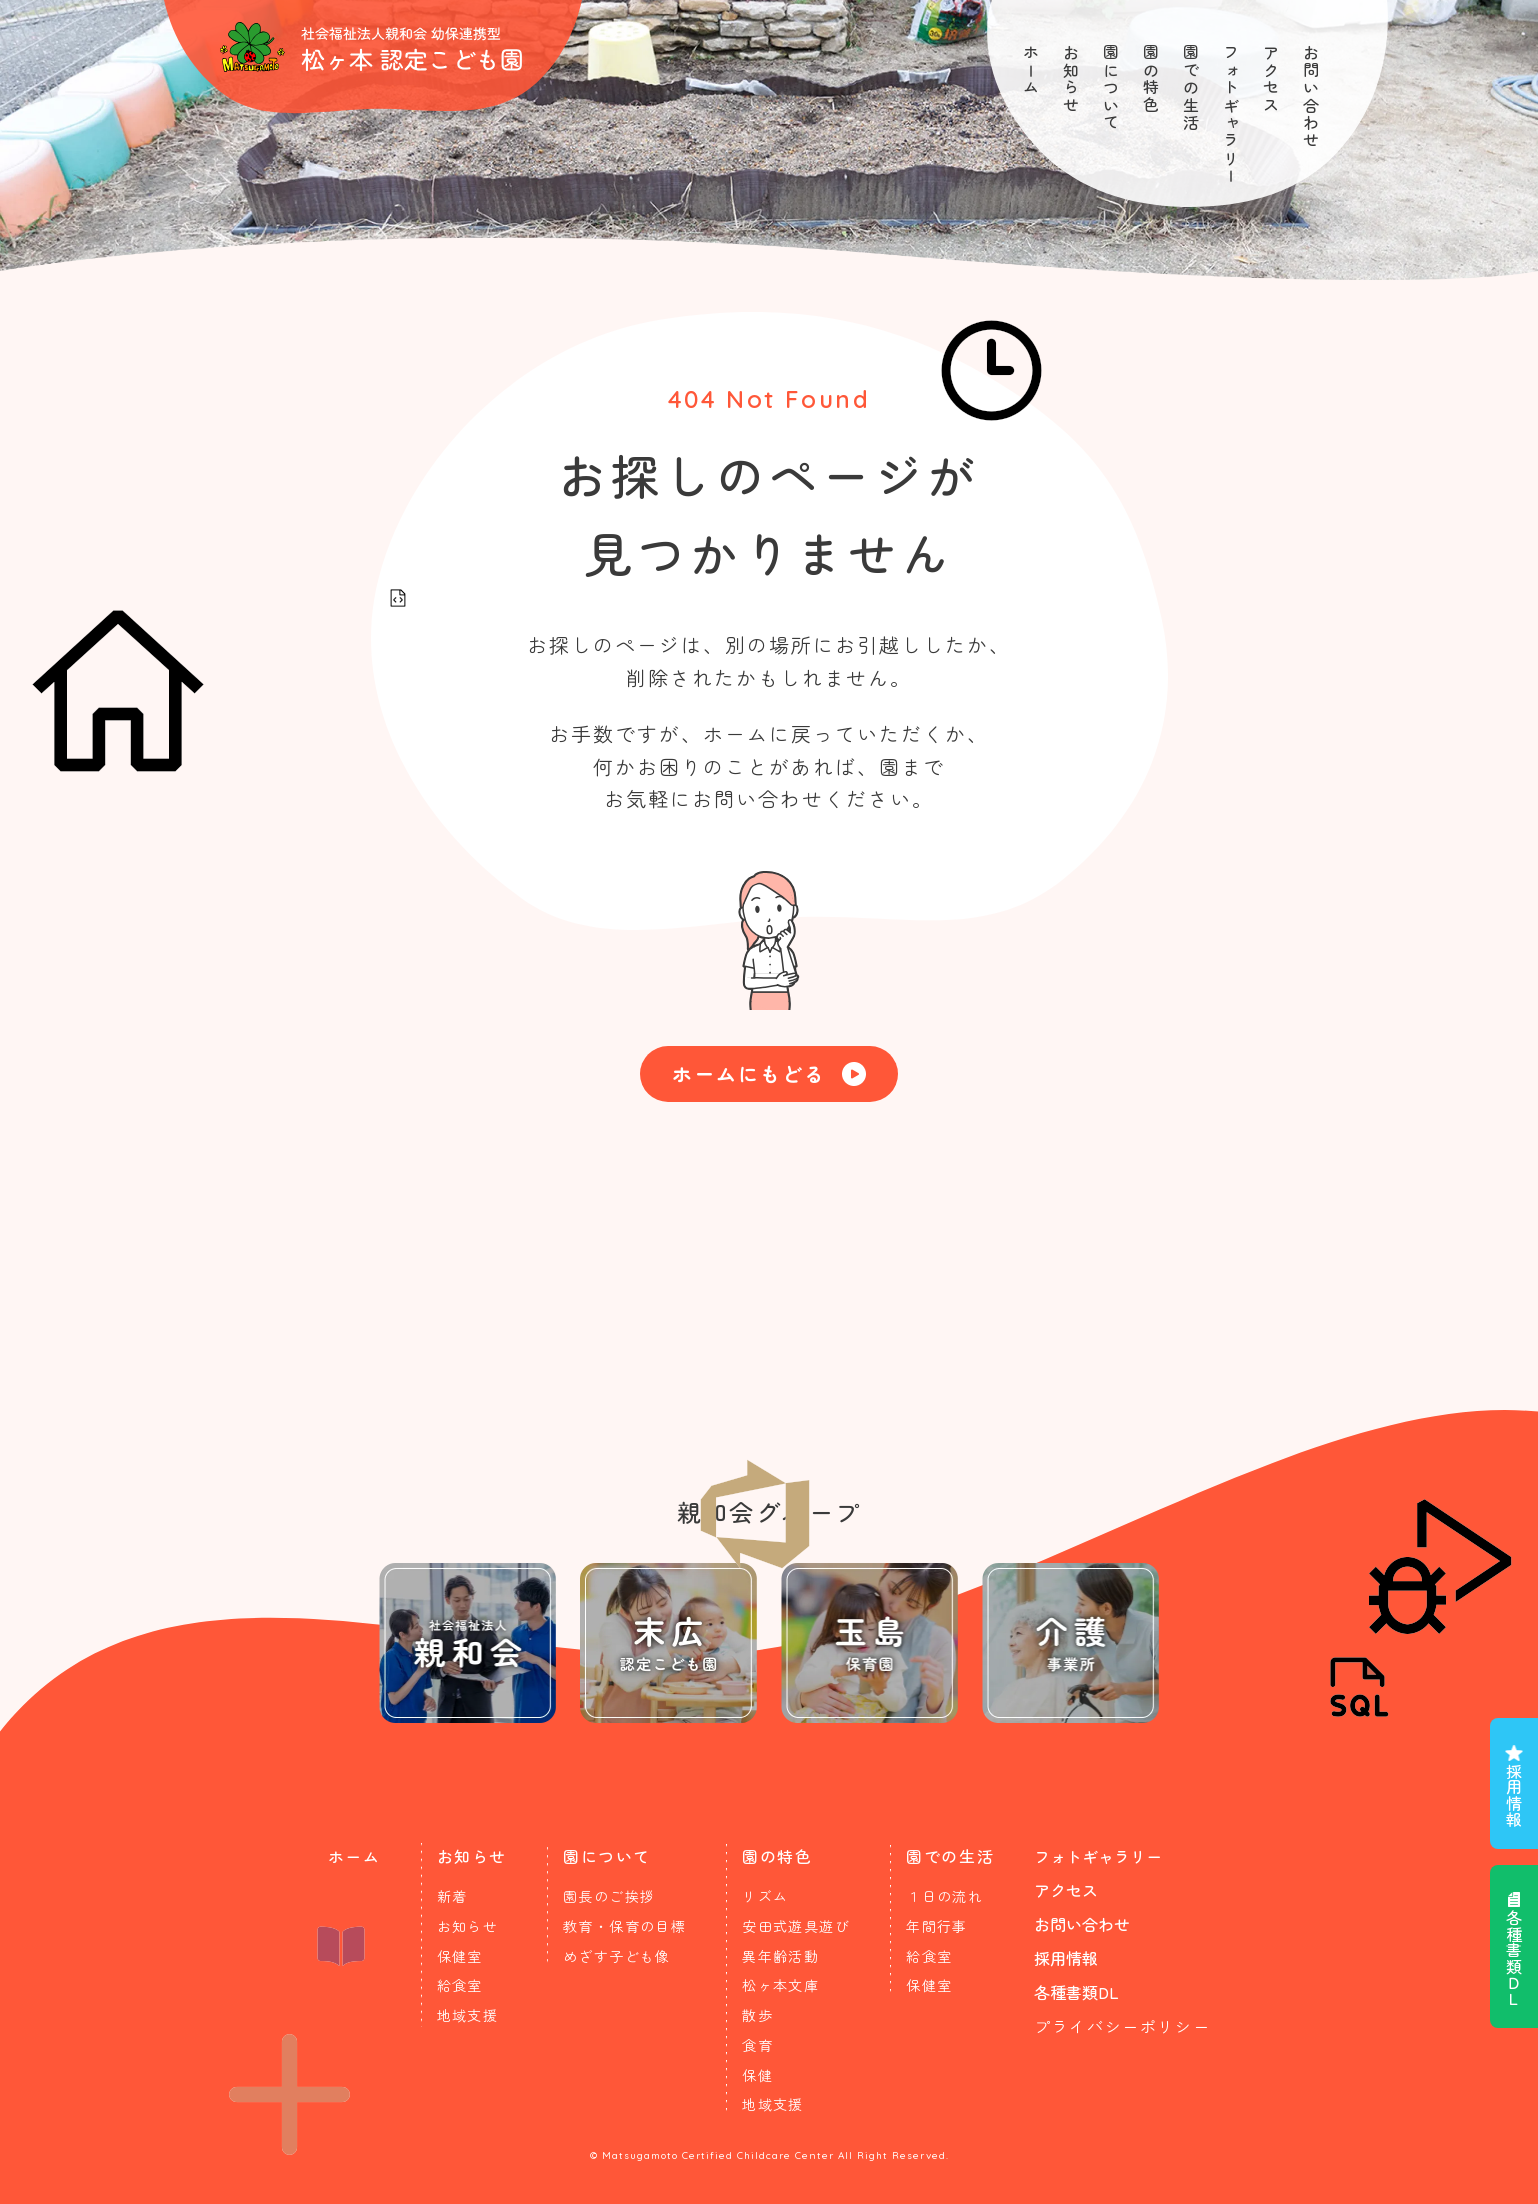  I want to click on start debugging session, so click(1446, 1557).